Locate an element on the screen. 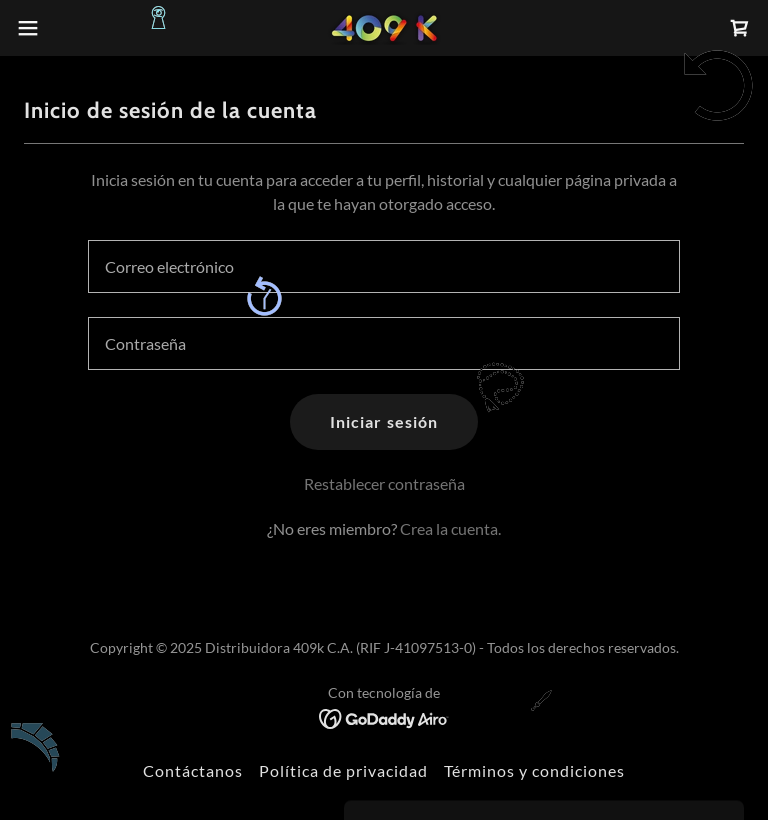  indicates someone may be watching or monitoring activity is located at coordinates (158, 17).